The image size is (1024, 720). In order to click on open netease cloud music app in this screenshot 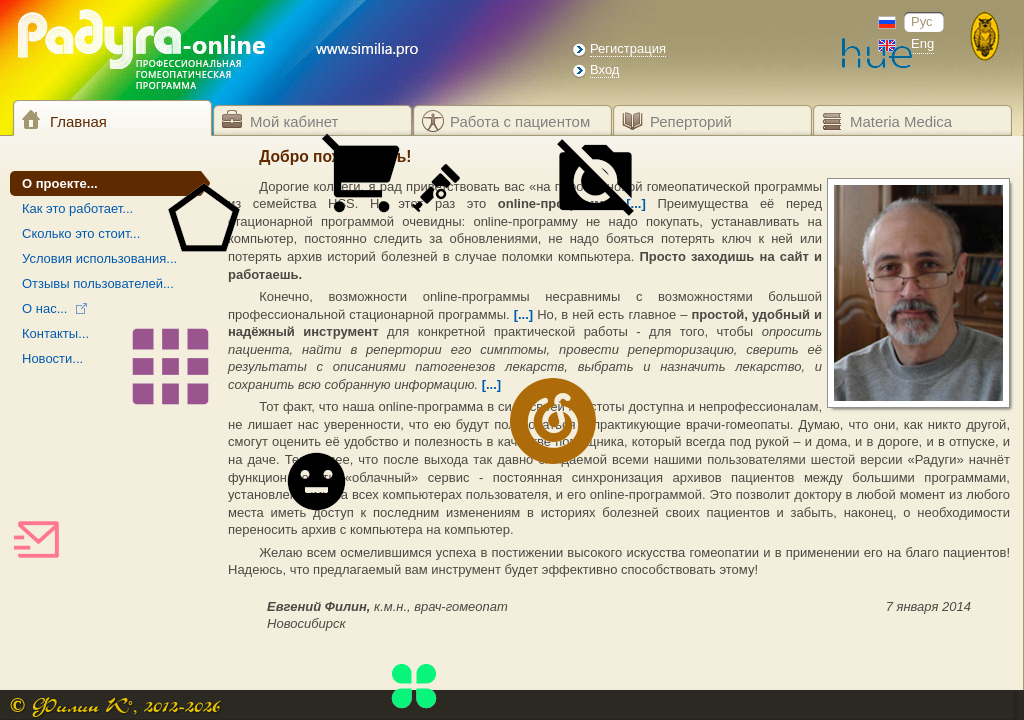, I will do `click(553, 421)`.